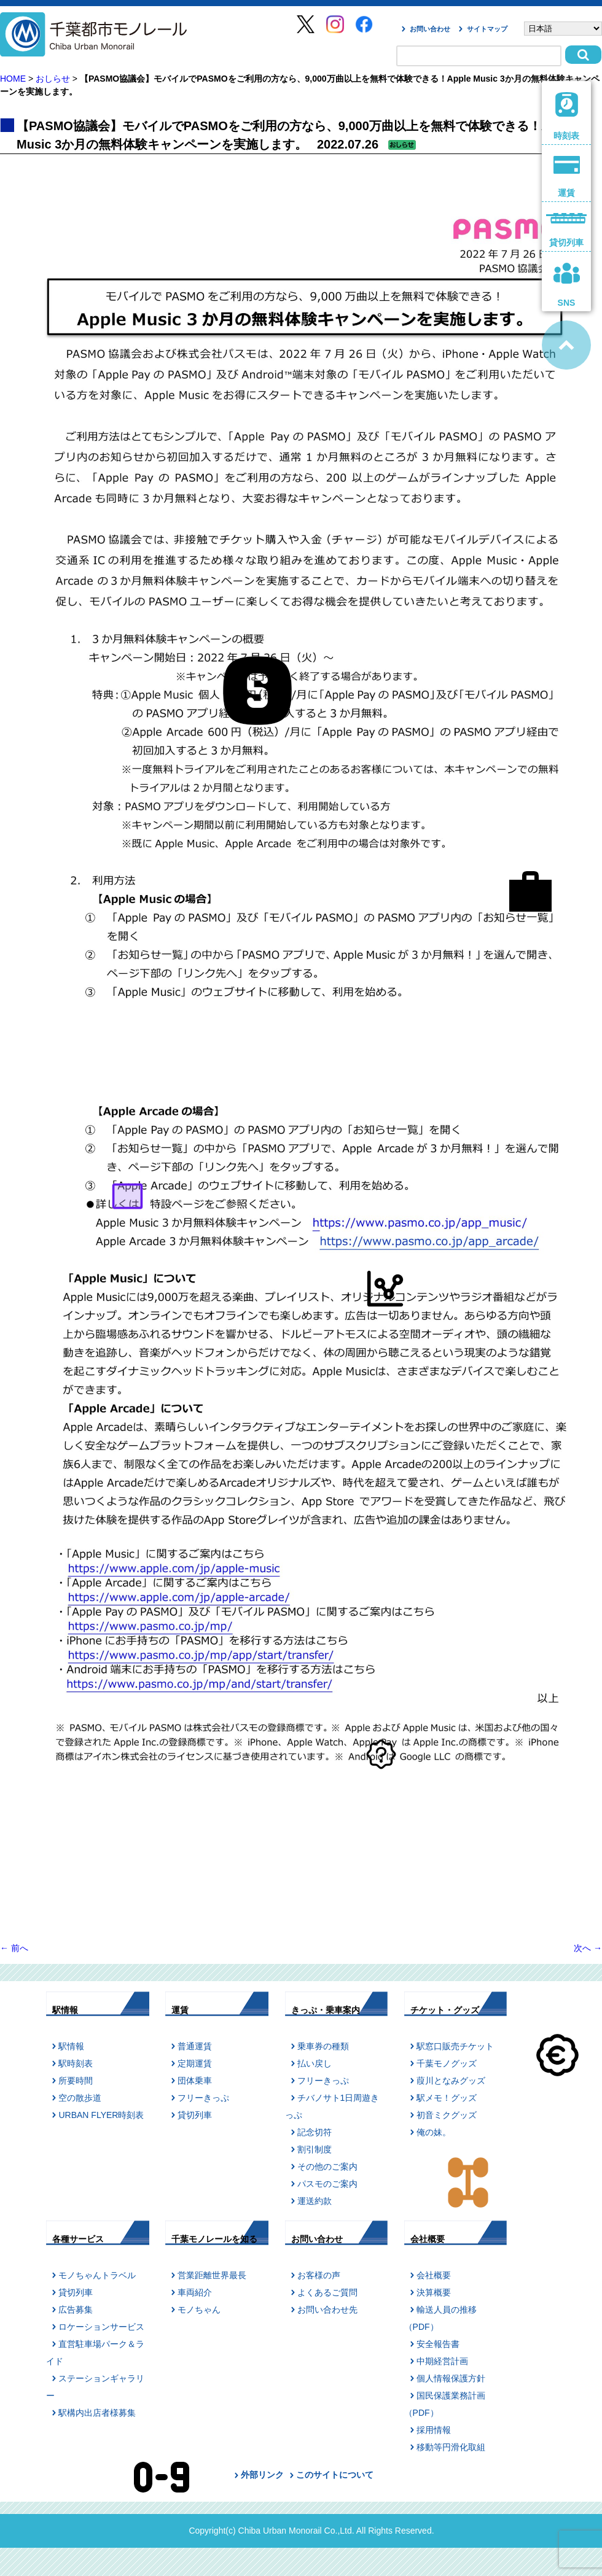  What do you see at coordinates (162, 2477) in the screenshot?
I see `sort items in ascending numerical order` at bounding box center [162, 2477].